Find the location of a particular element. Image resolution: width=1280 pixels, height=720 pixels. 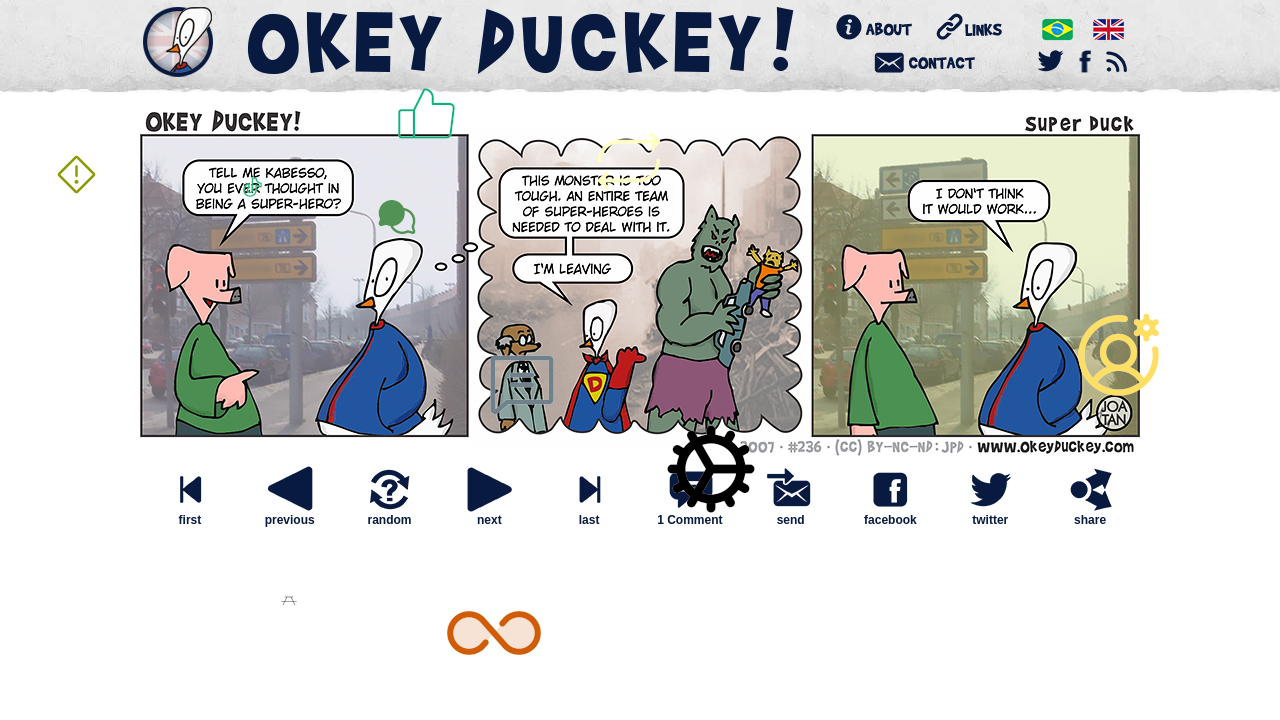

open a chat or messaging feature is located at coordinates (522, 380).